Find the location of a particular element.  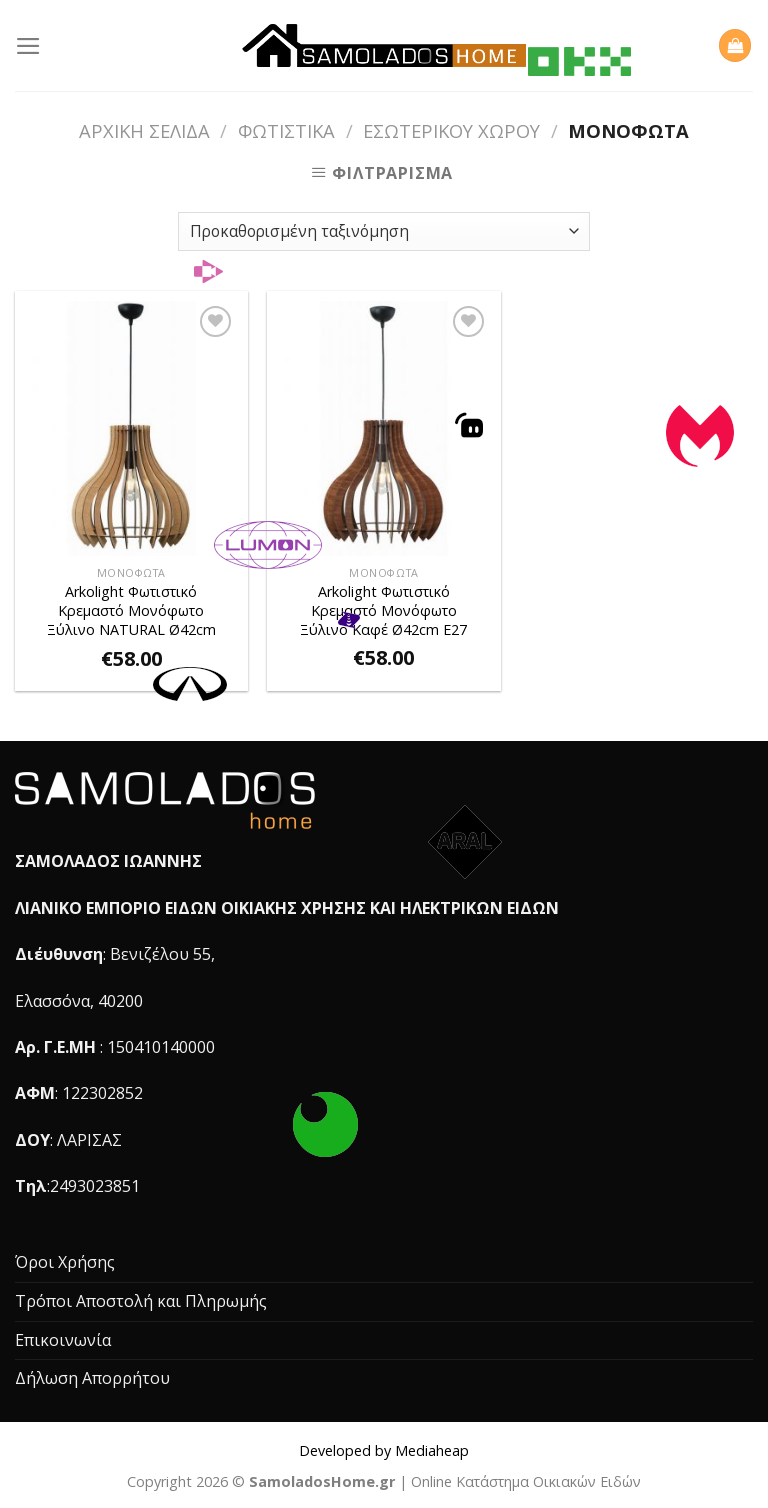

Infiniti brand logo is located at coordinates (190, 684).